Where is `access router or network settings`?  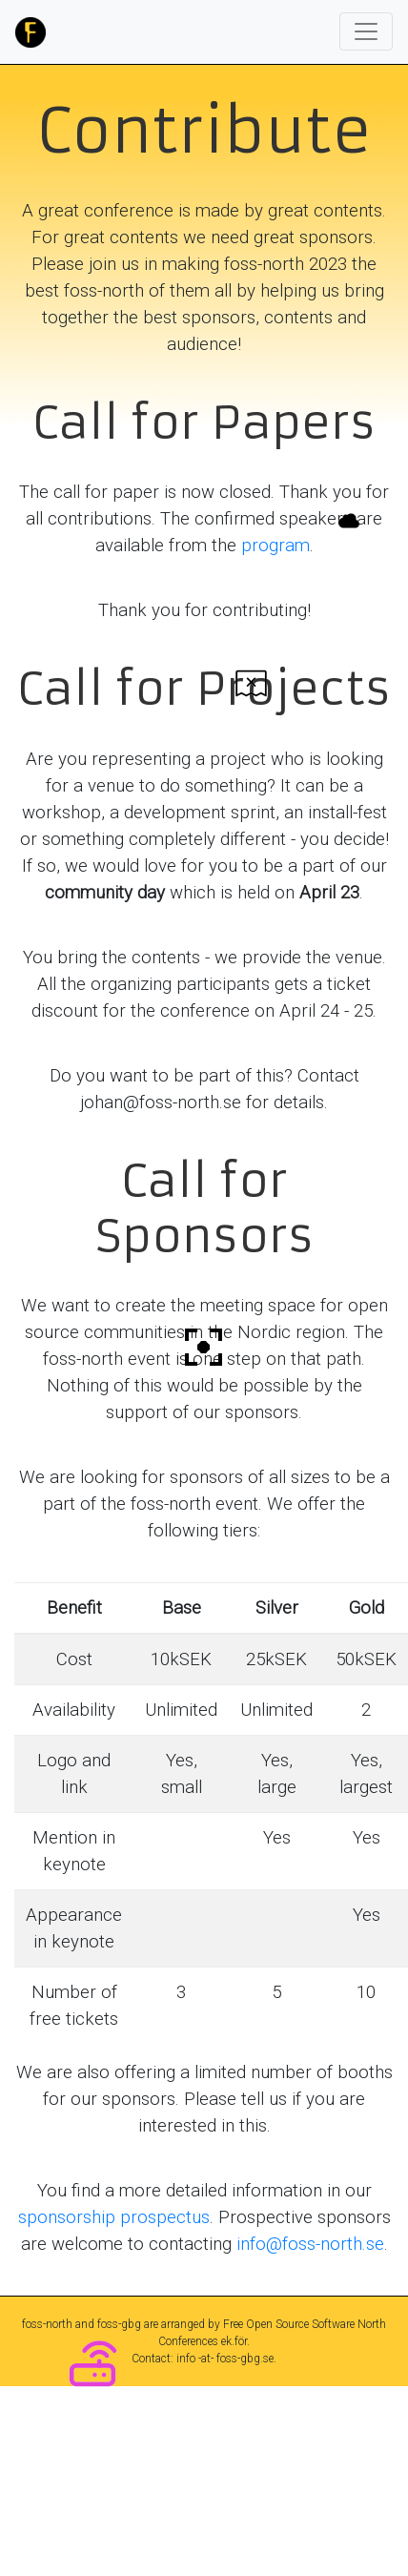 access router or network settings is located at coordinates (92, 2363).